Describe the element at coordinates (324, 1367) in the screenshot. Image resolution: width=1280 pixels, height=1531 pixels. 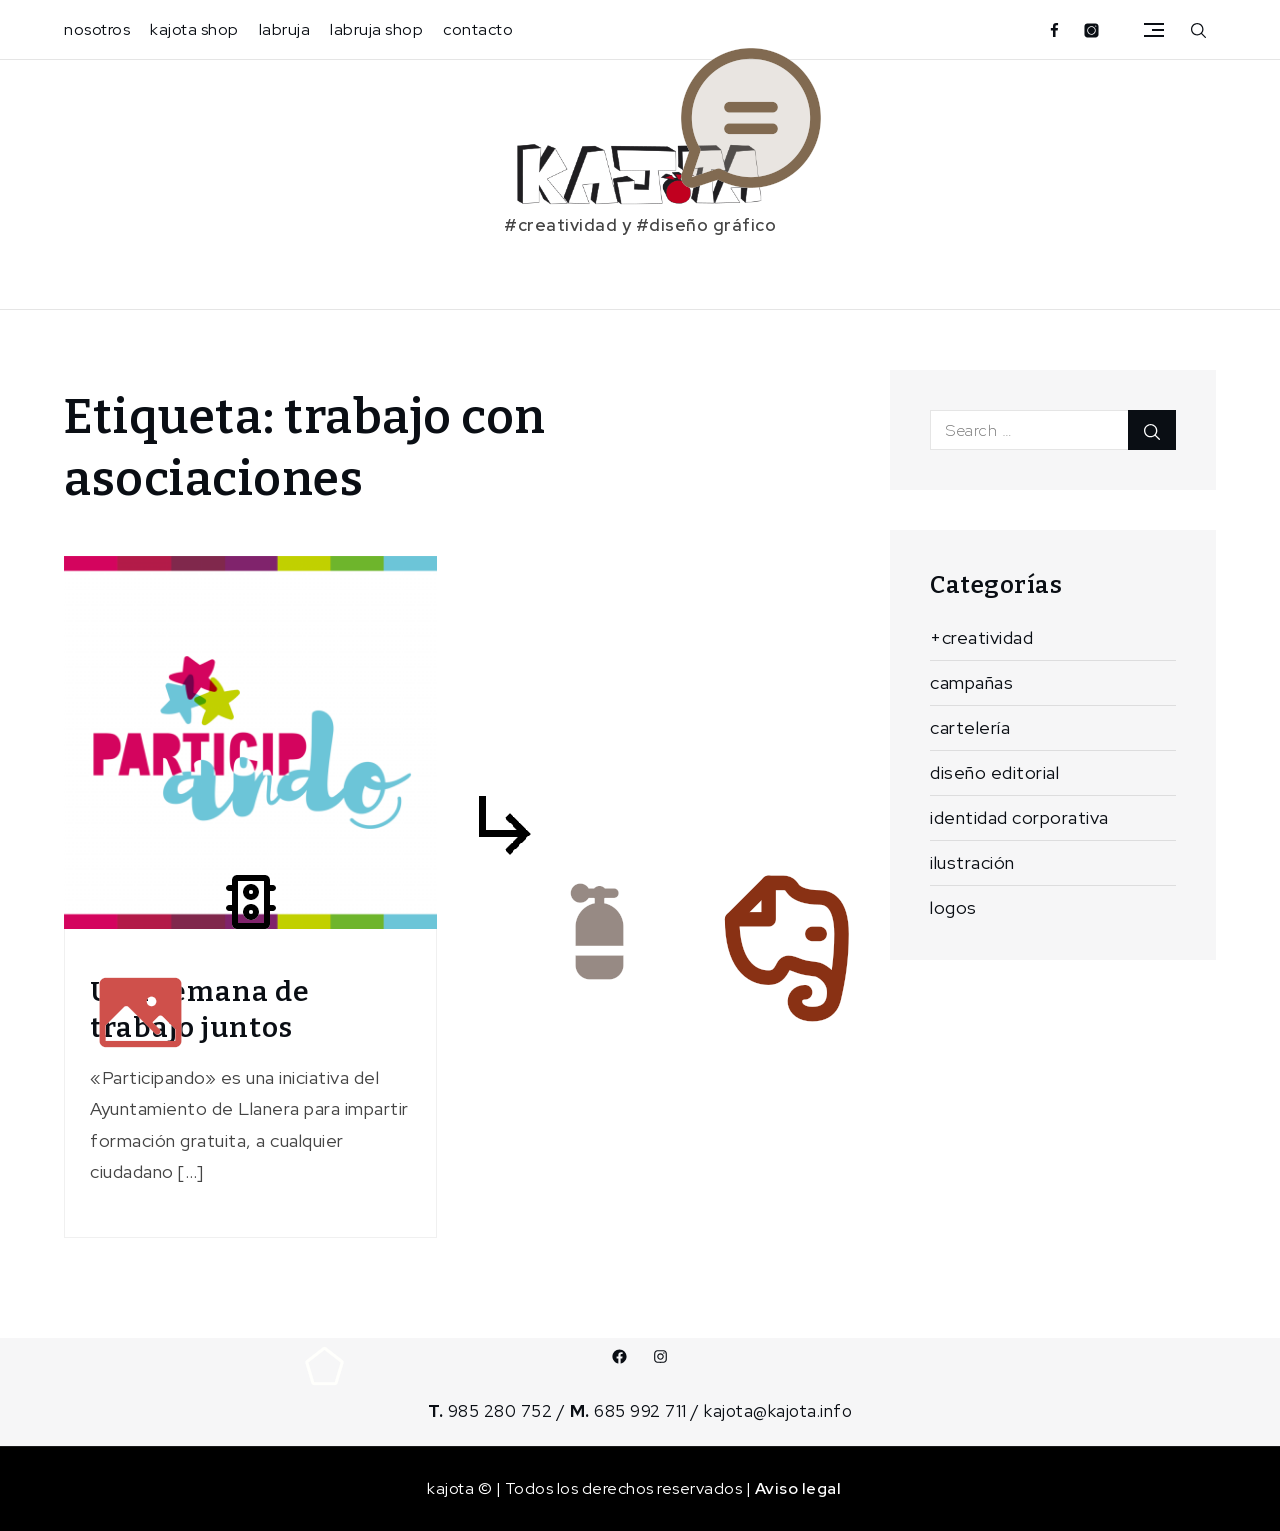
I see `select pentagon shape tool` at that location.